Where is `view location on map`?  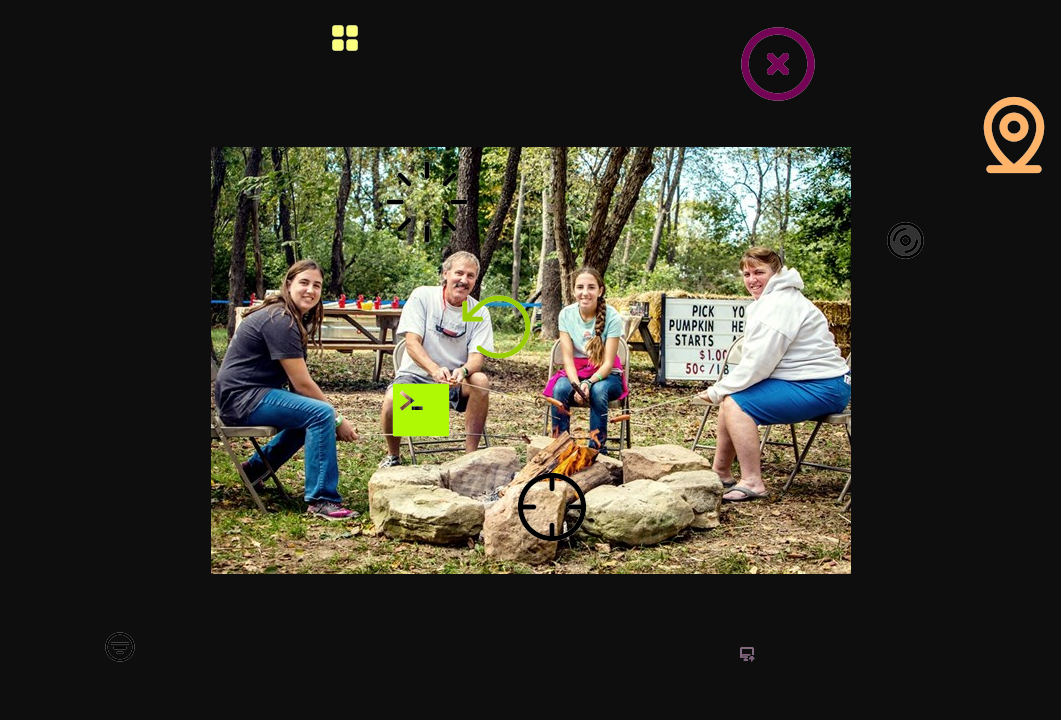 view location on map is located at coordinates (1014, 135).